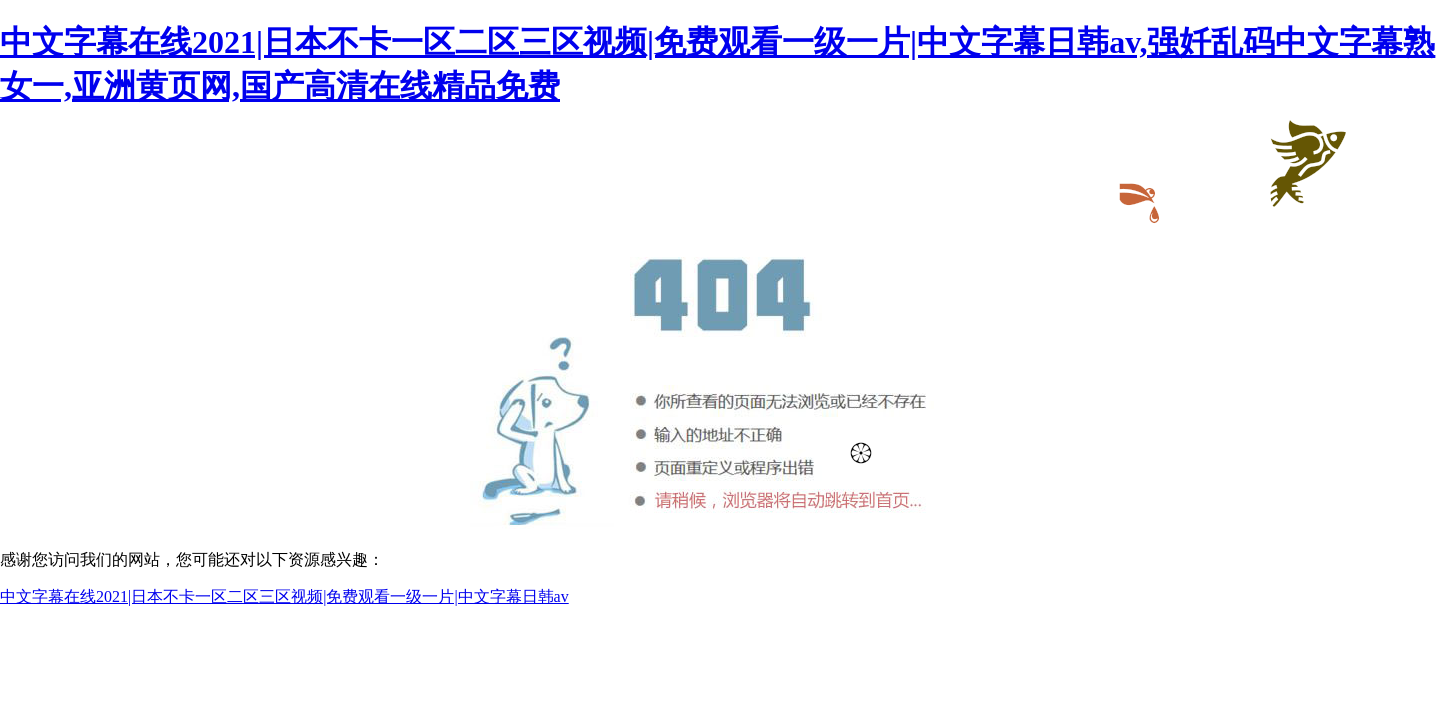 The image size is (1440, 720). What do you see at coordinates (861, 453) in the screenshot?
I see `citrus fruit category in a food or grocery app` at bounding box center [861, 453].